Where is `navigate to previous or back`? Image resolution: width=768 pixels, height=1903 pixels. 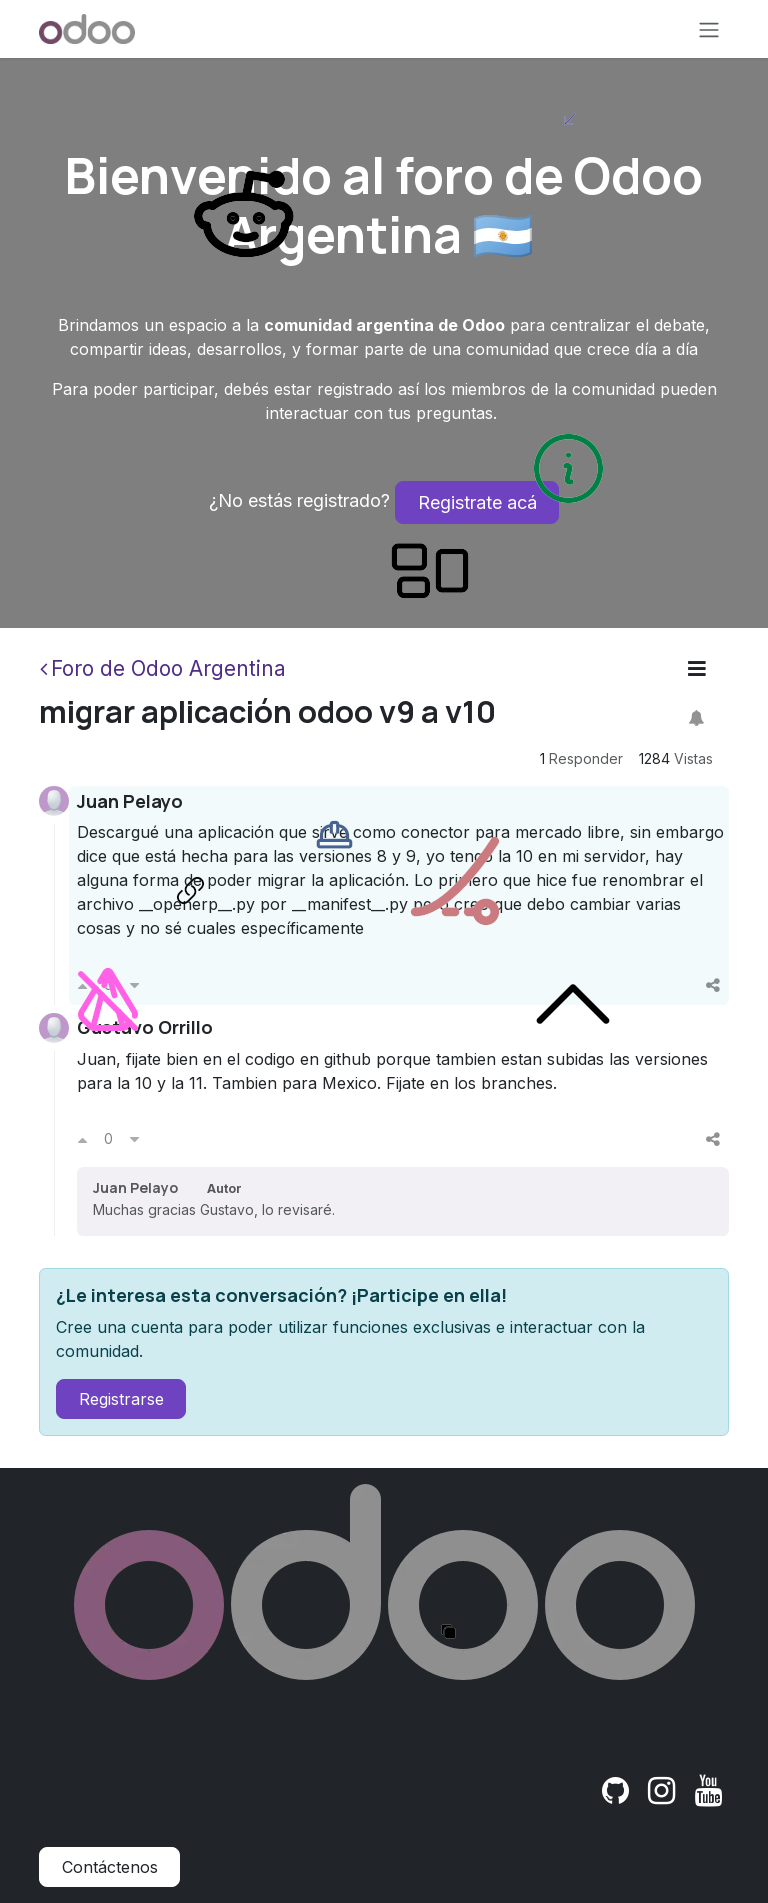
navigate to previous or back is located at coordinates (570, 119).